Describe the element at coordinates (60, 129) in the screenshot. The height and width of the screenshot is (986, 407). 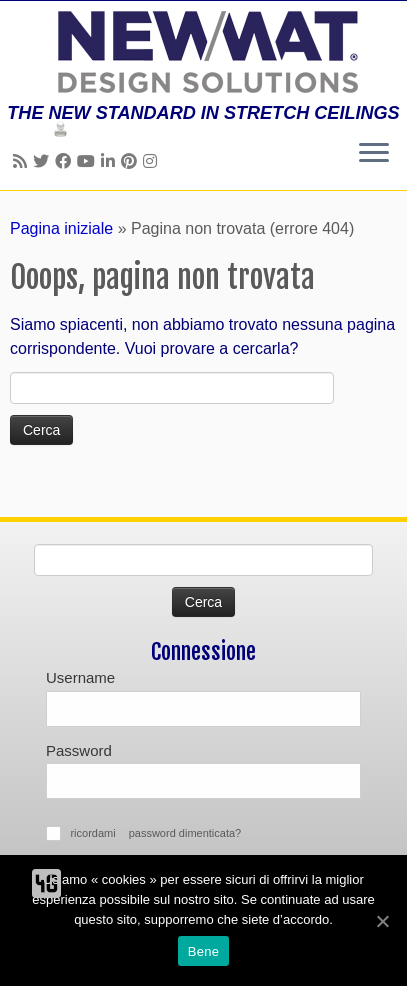
I see `default user profile placeholder` at that location.